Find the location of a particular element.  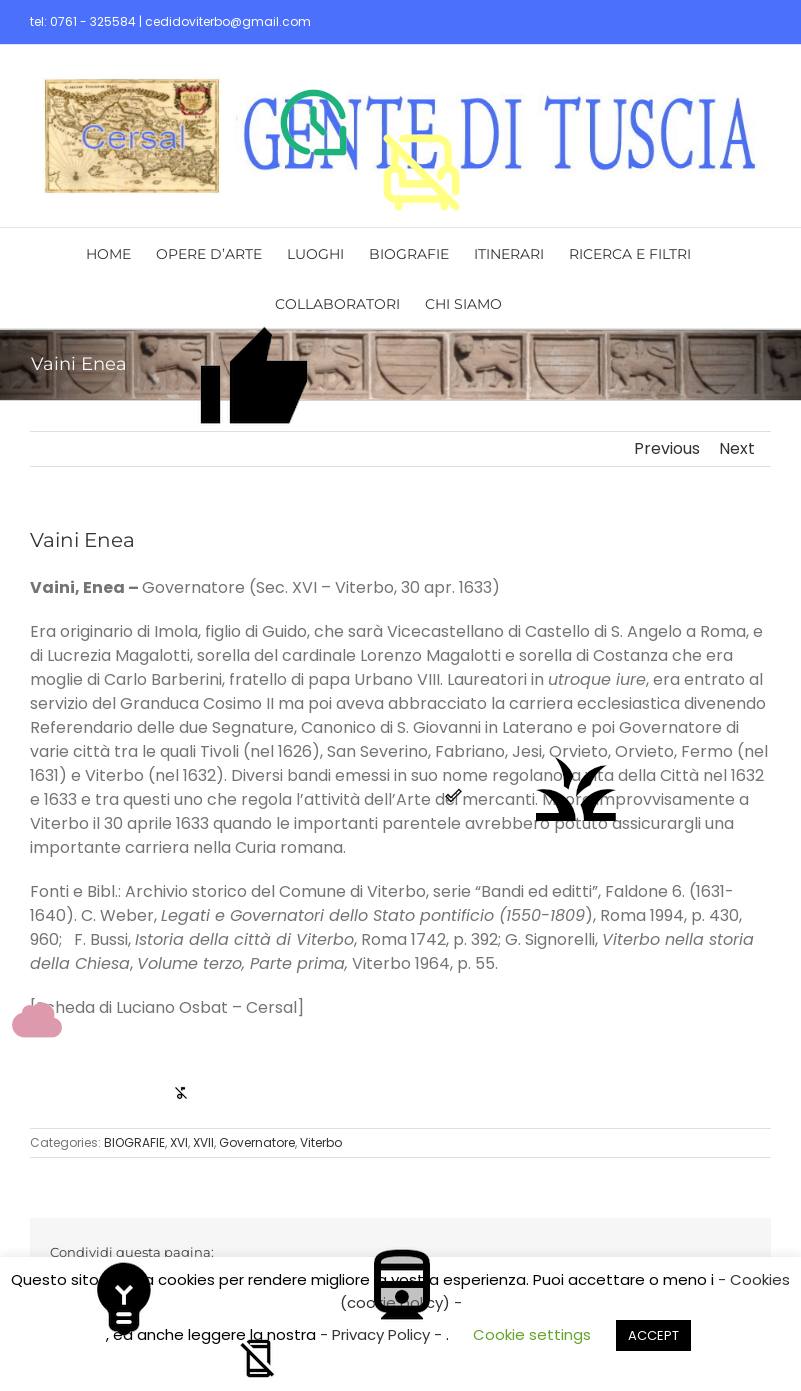

seating unavailable is located at coordinates (421, 172).